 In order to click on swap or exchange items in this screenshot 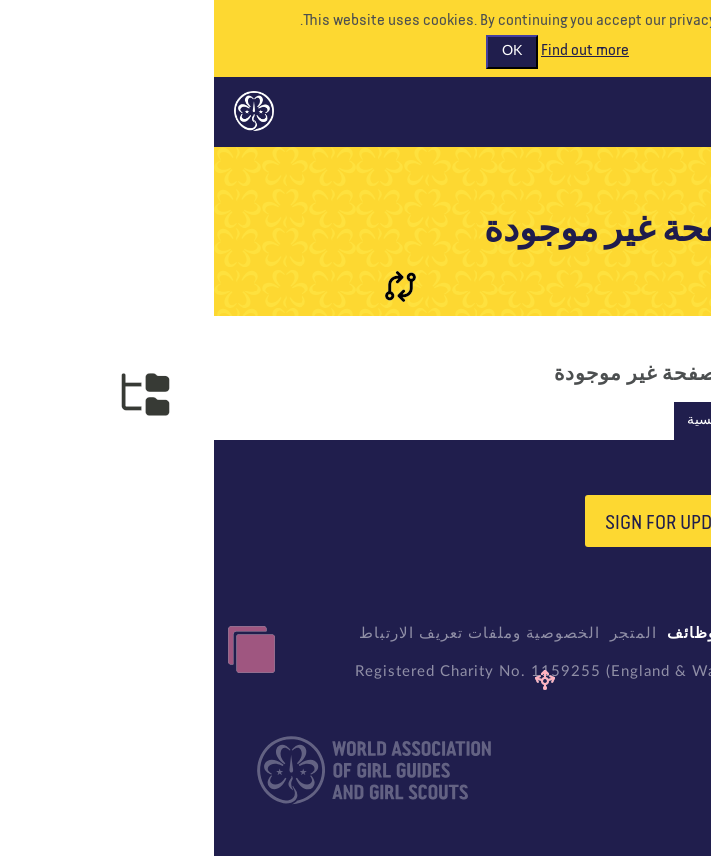, I will do `click(400, 286)`.